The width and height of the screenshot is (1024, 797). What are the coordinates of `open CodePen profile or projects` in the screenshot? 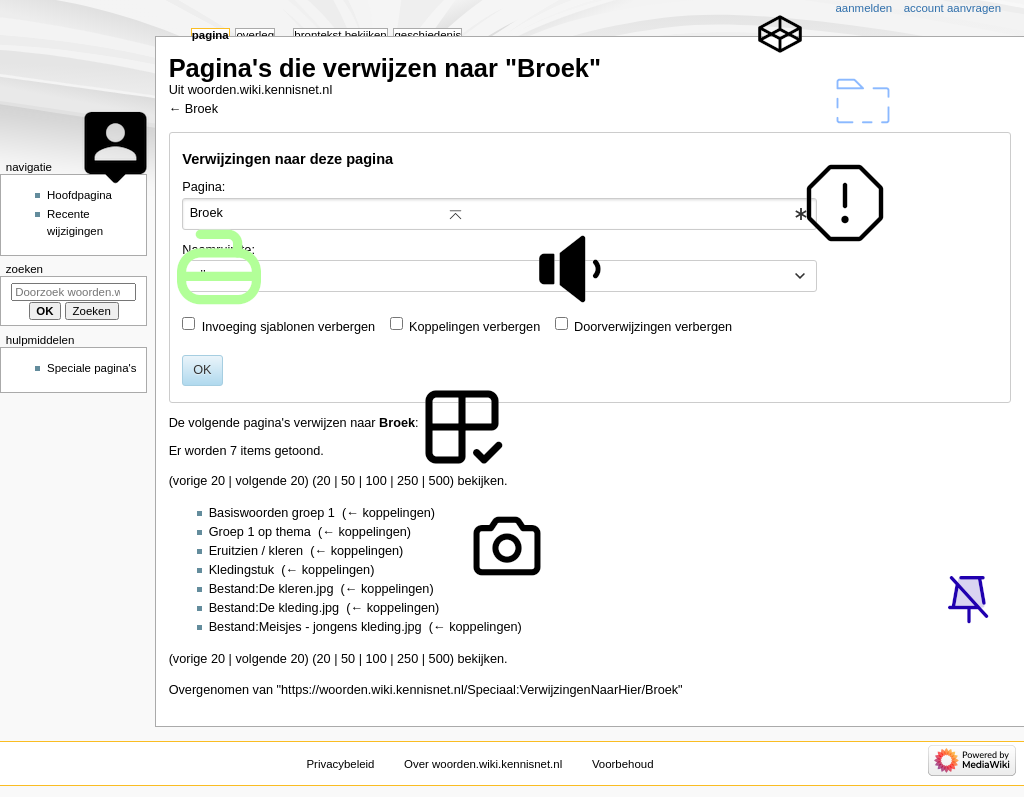 It's located at (780, 34).